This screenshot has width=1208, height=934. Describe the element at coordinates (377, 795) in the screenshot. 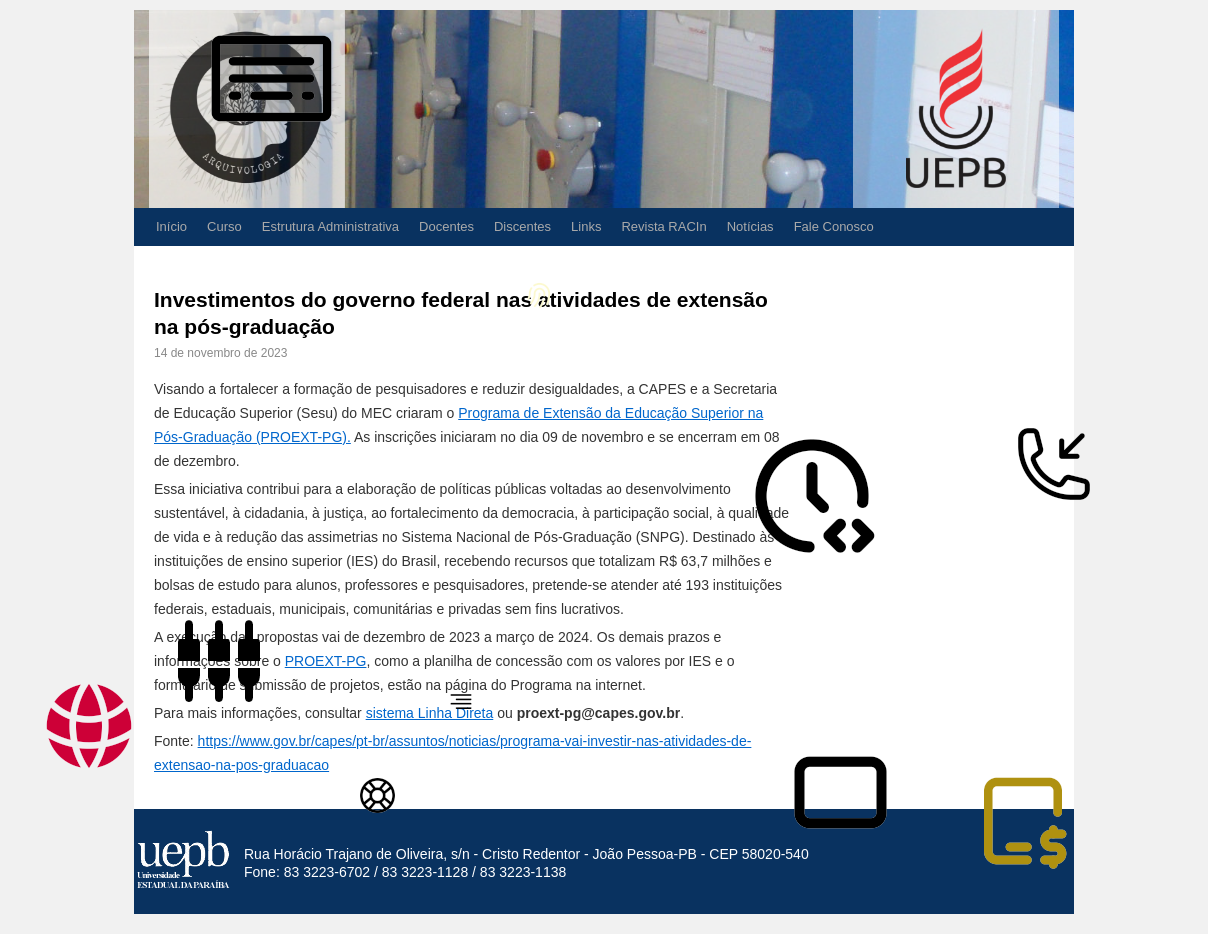

I see `access help or support` at that location.